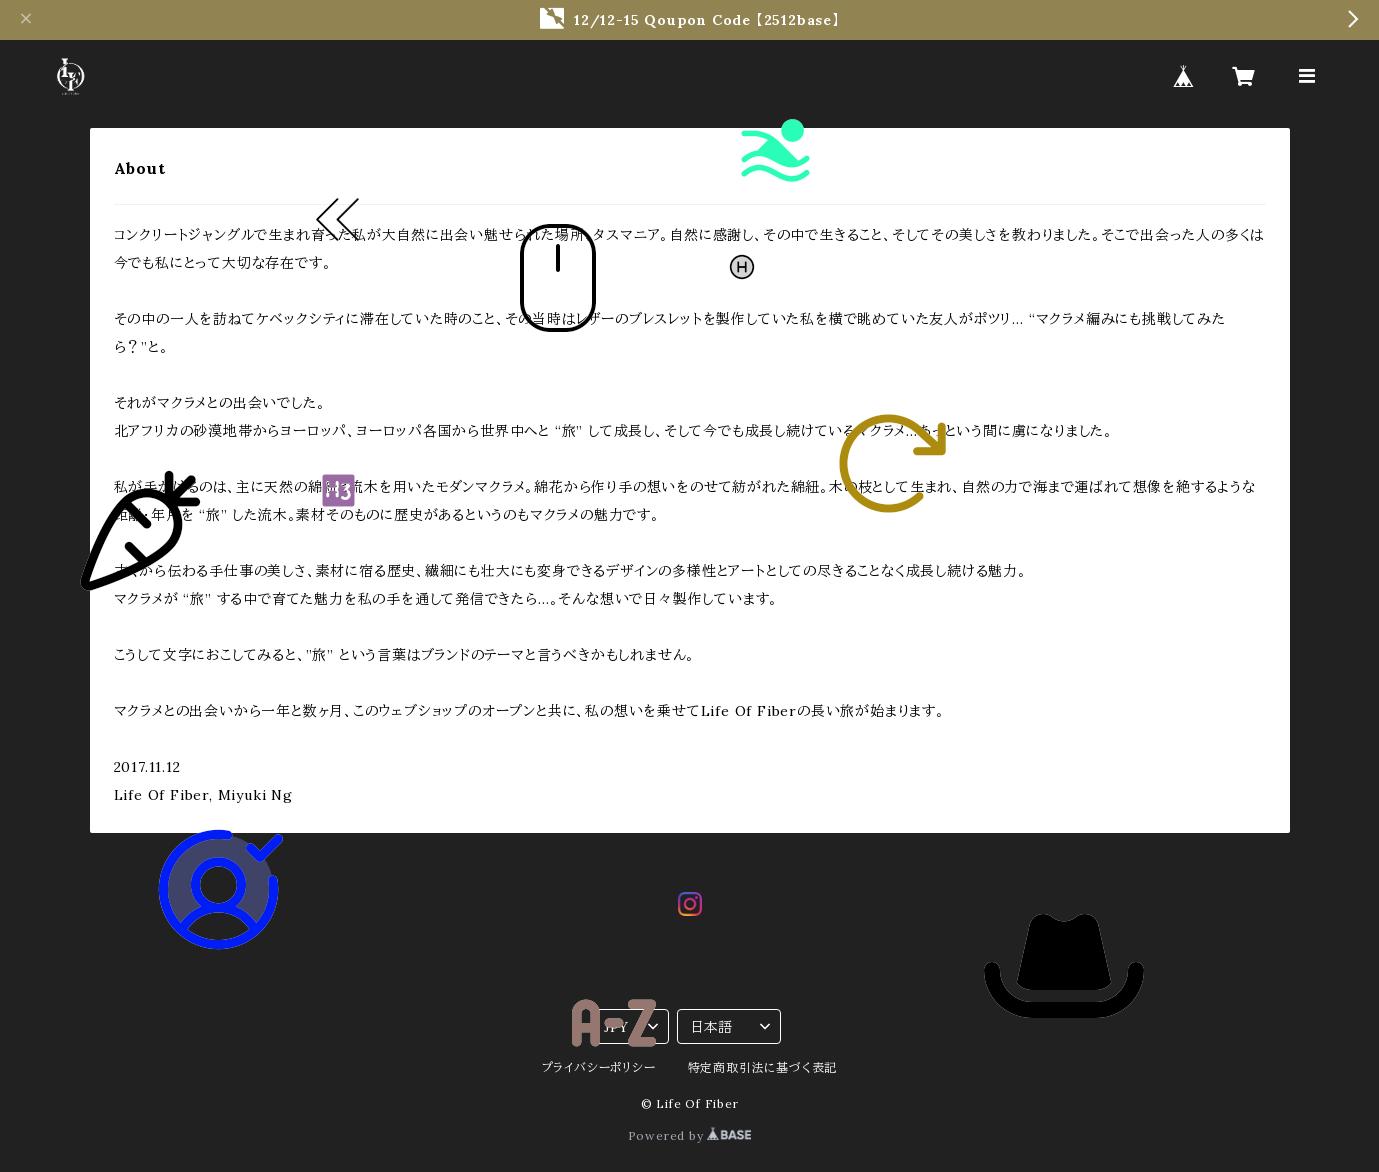  Describe the element at coordinates (888, 463) in the screenshot. I see `refresh or reload content` at that location.